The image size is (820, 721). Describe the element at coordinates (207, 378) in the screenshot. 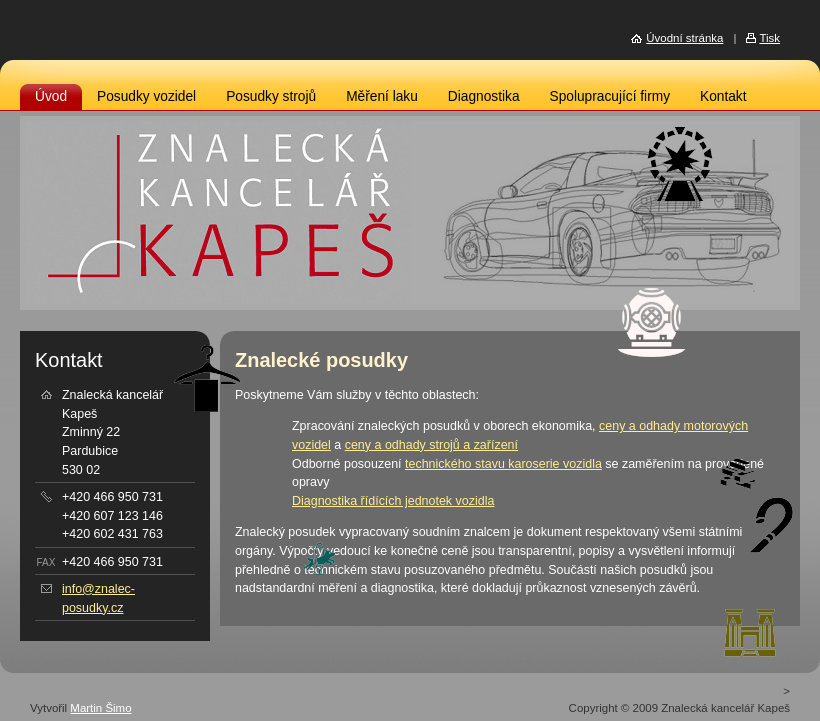

I see `browse clothing or wardrobe items` at that location.